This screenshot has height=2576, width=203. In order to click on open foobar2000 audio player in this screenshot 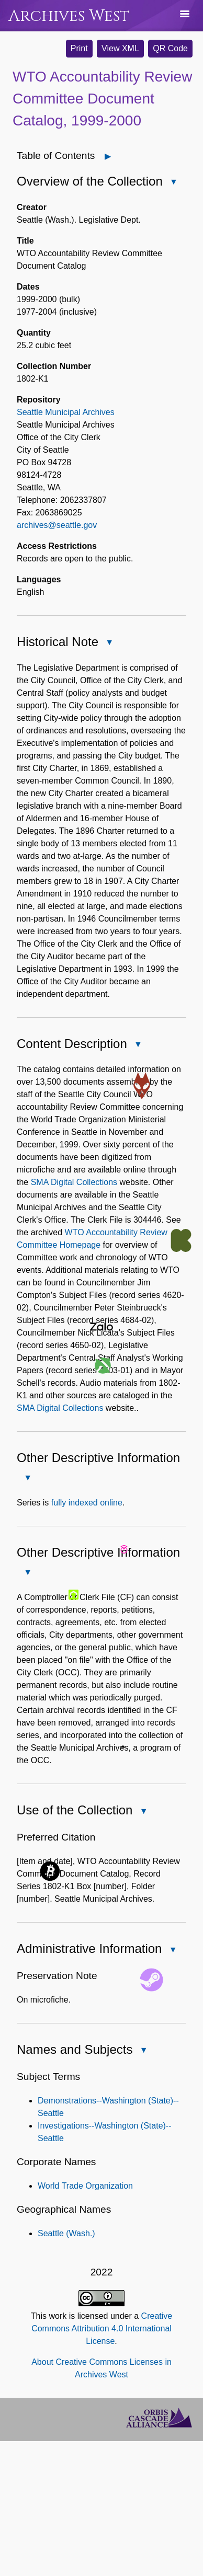, I will do `click(142, 1086)`.